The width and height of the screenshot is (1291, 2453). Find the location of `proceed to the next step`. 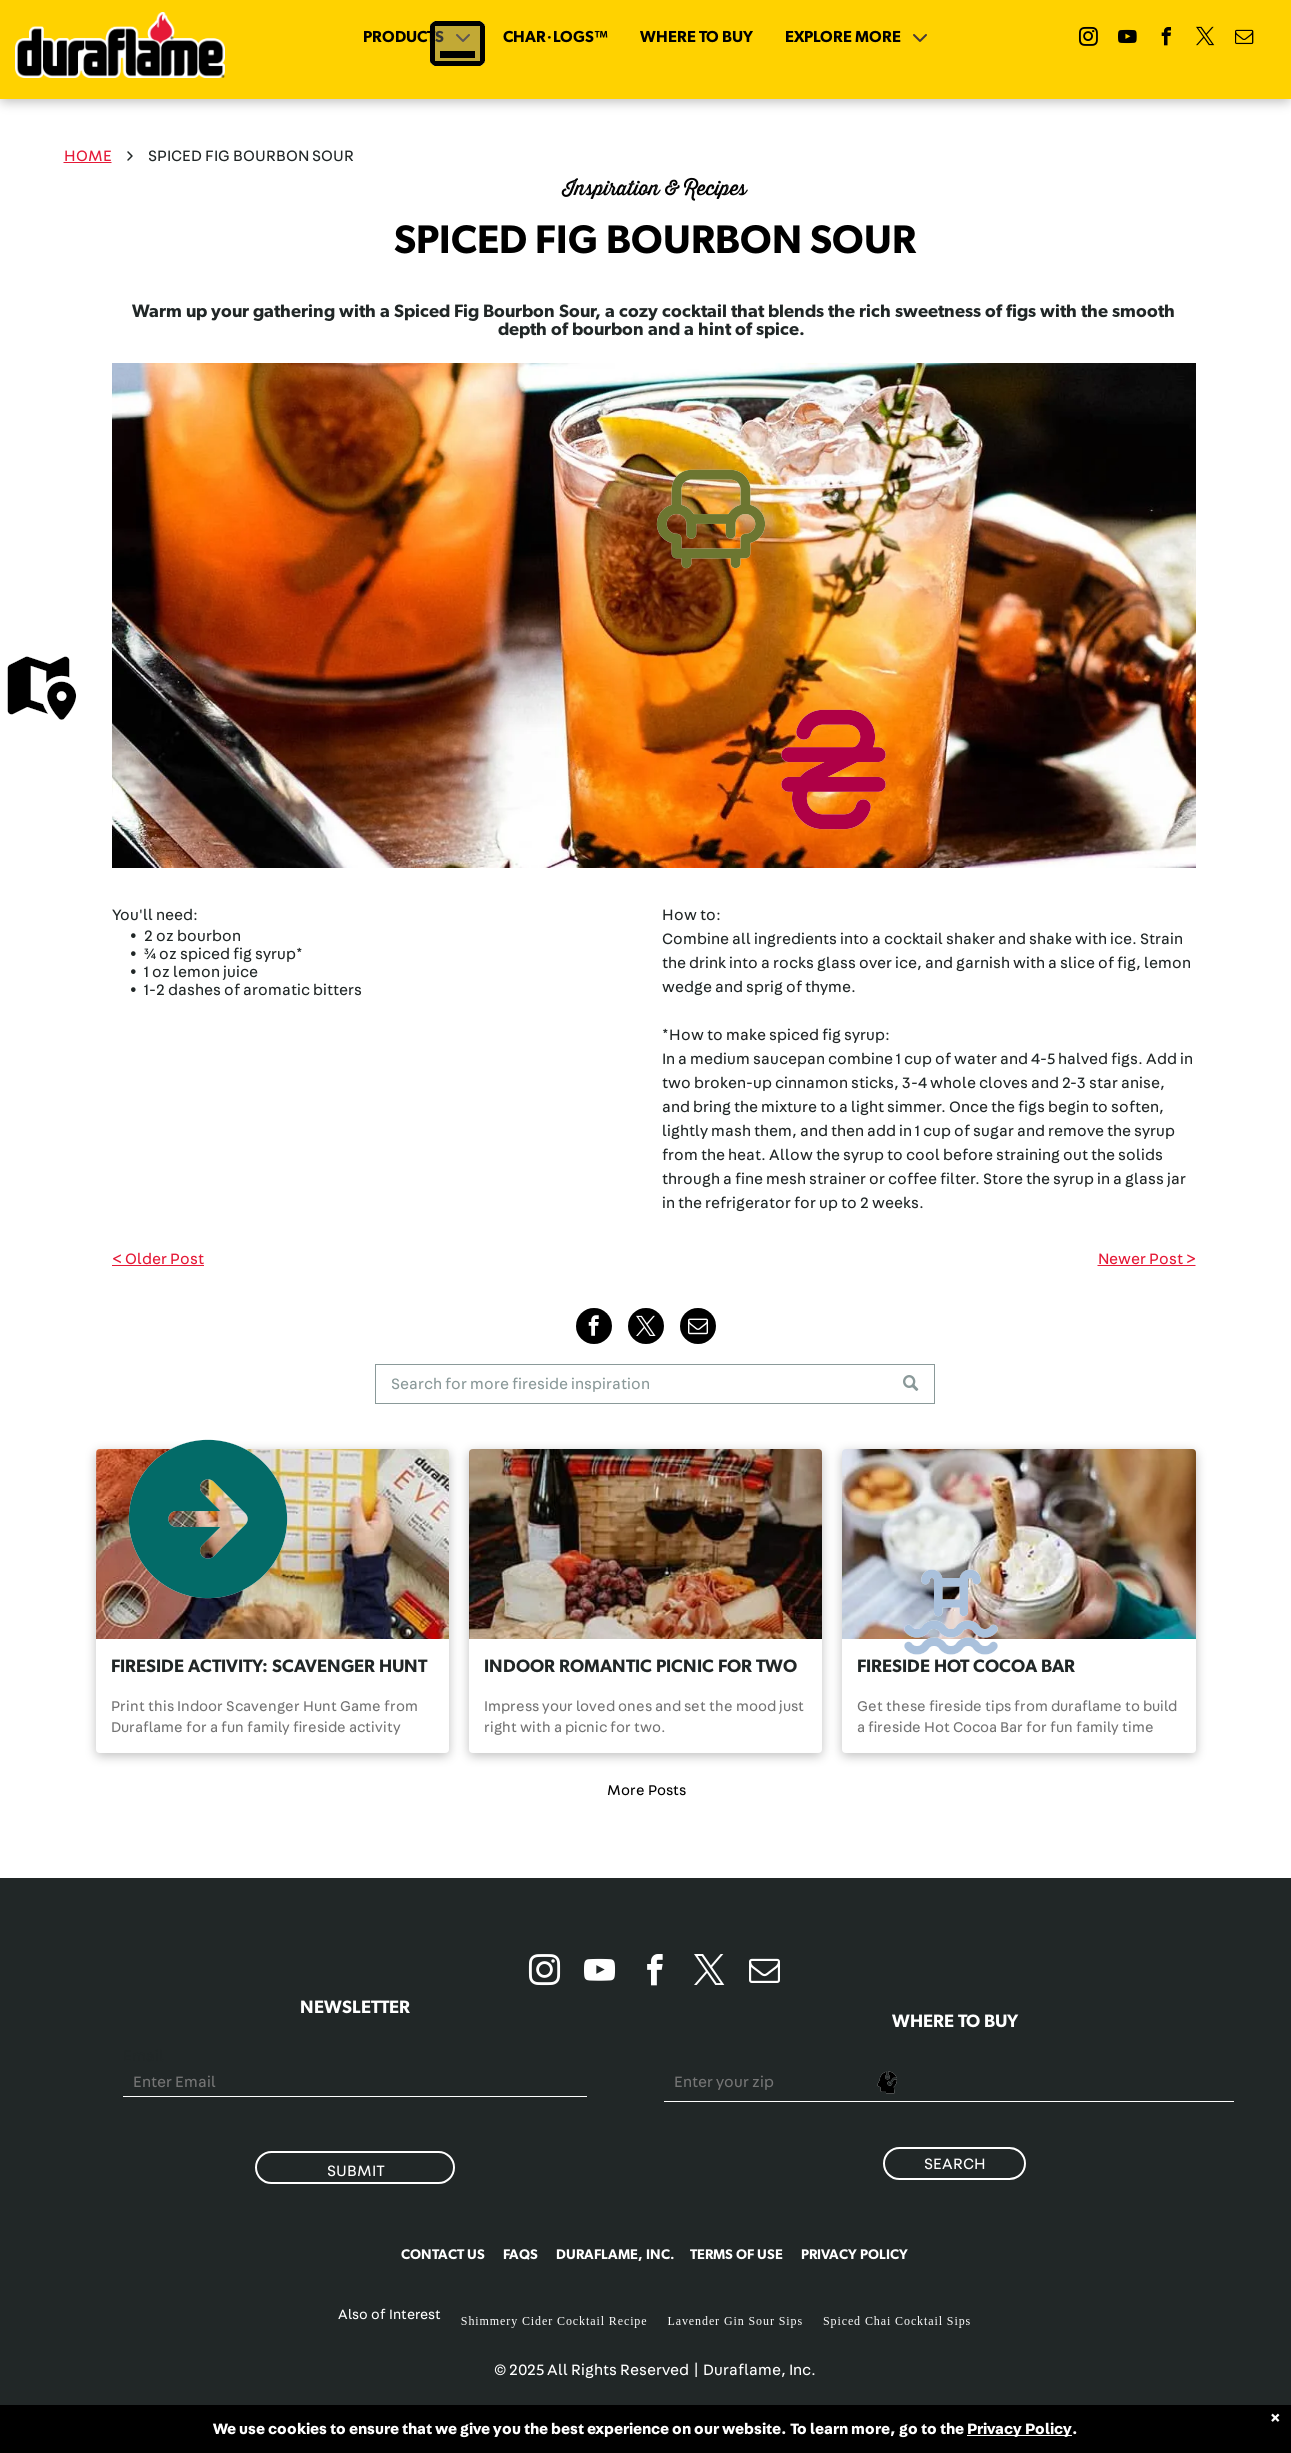

proceed to the next step is located at coordinates (208, 1519).